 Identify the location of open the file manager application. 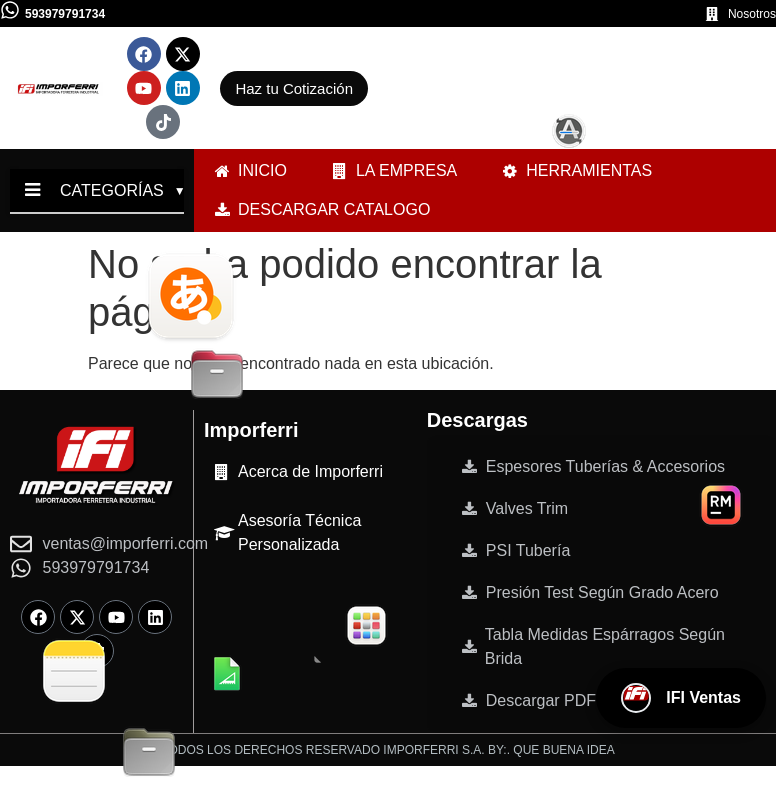
(149, 752).